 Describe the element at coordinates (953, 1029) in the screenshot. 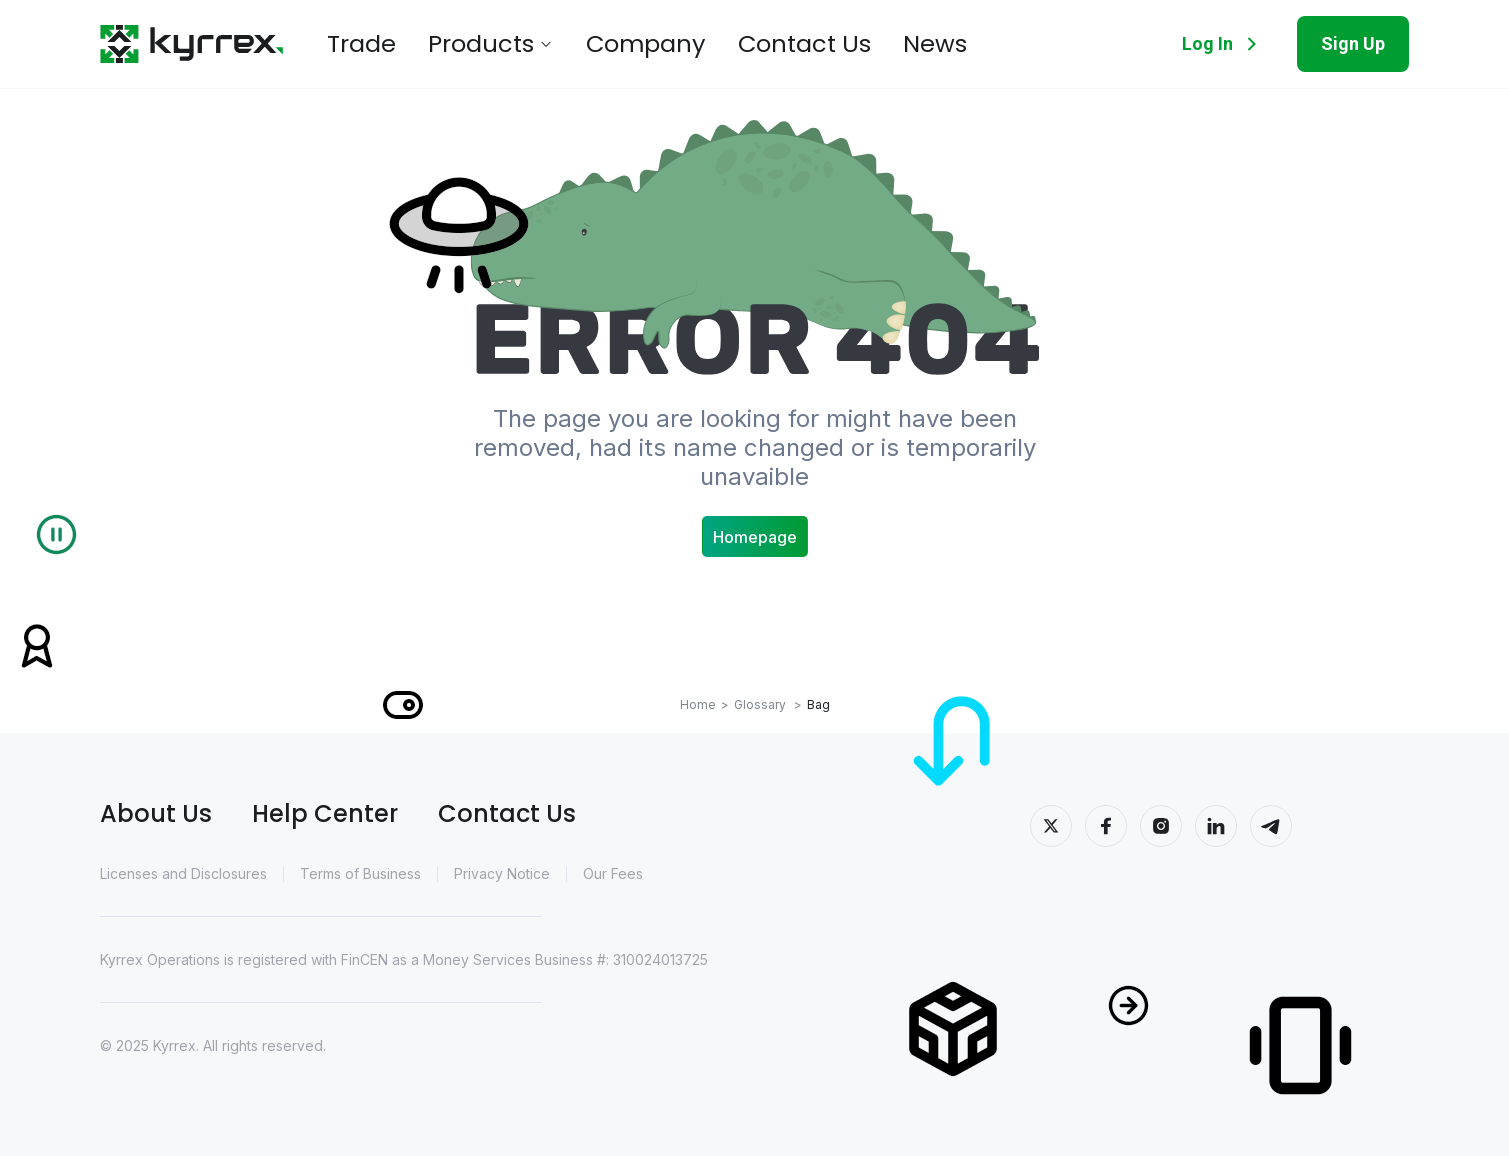

I see `open codesandbox development environment` at that location.